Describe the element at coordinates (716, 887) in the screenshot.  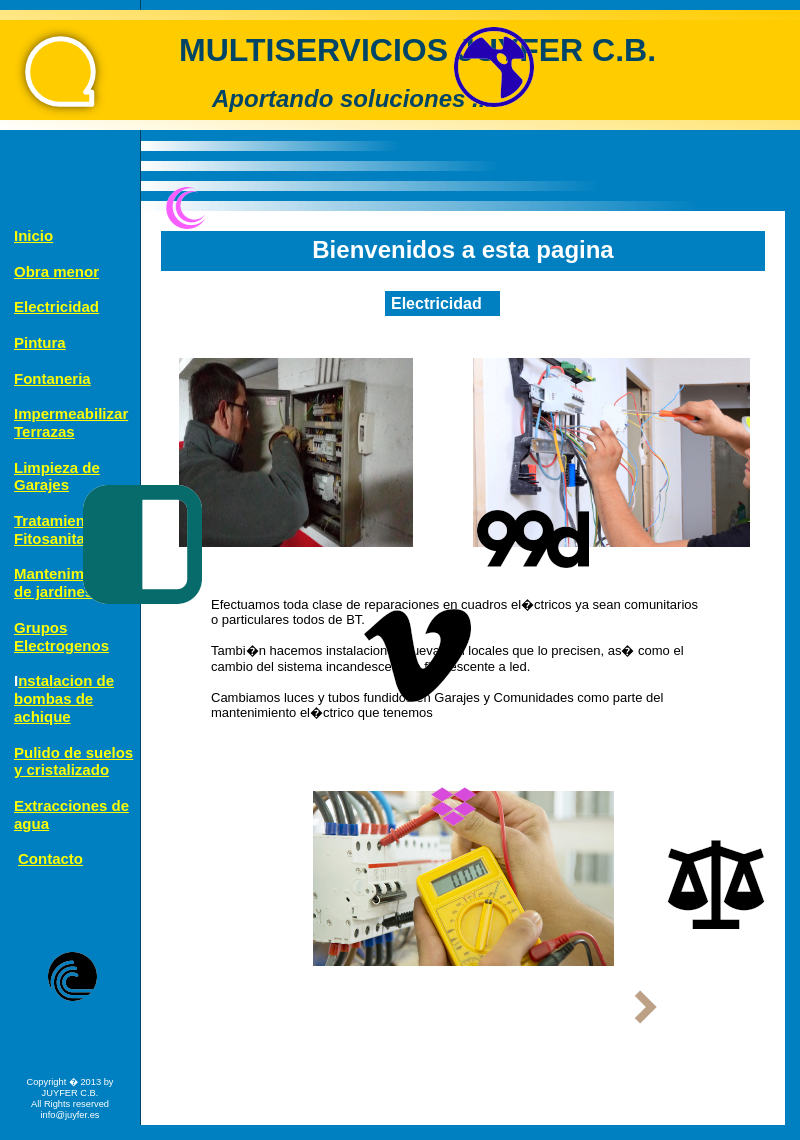
I see `access legal or terms of service information` at that location.